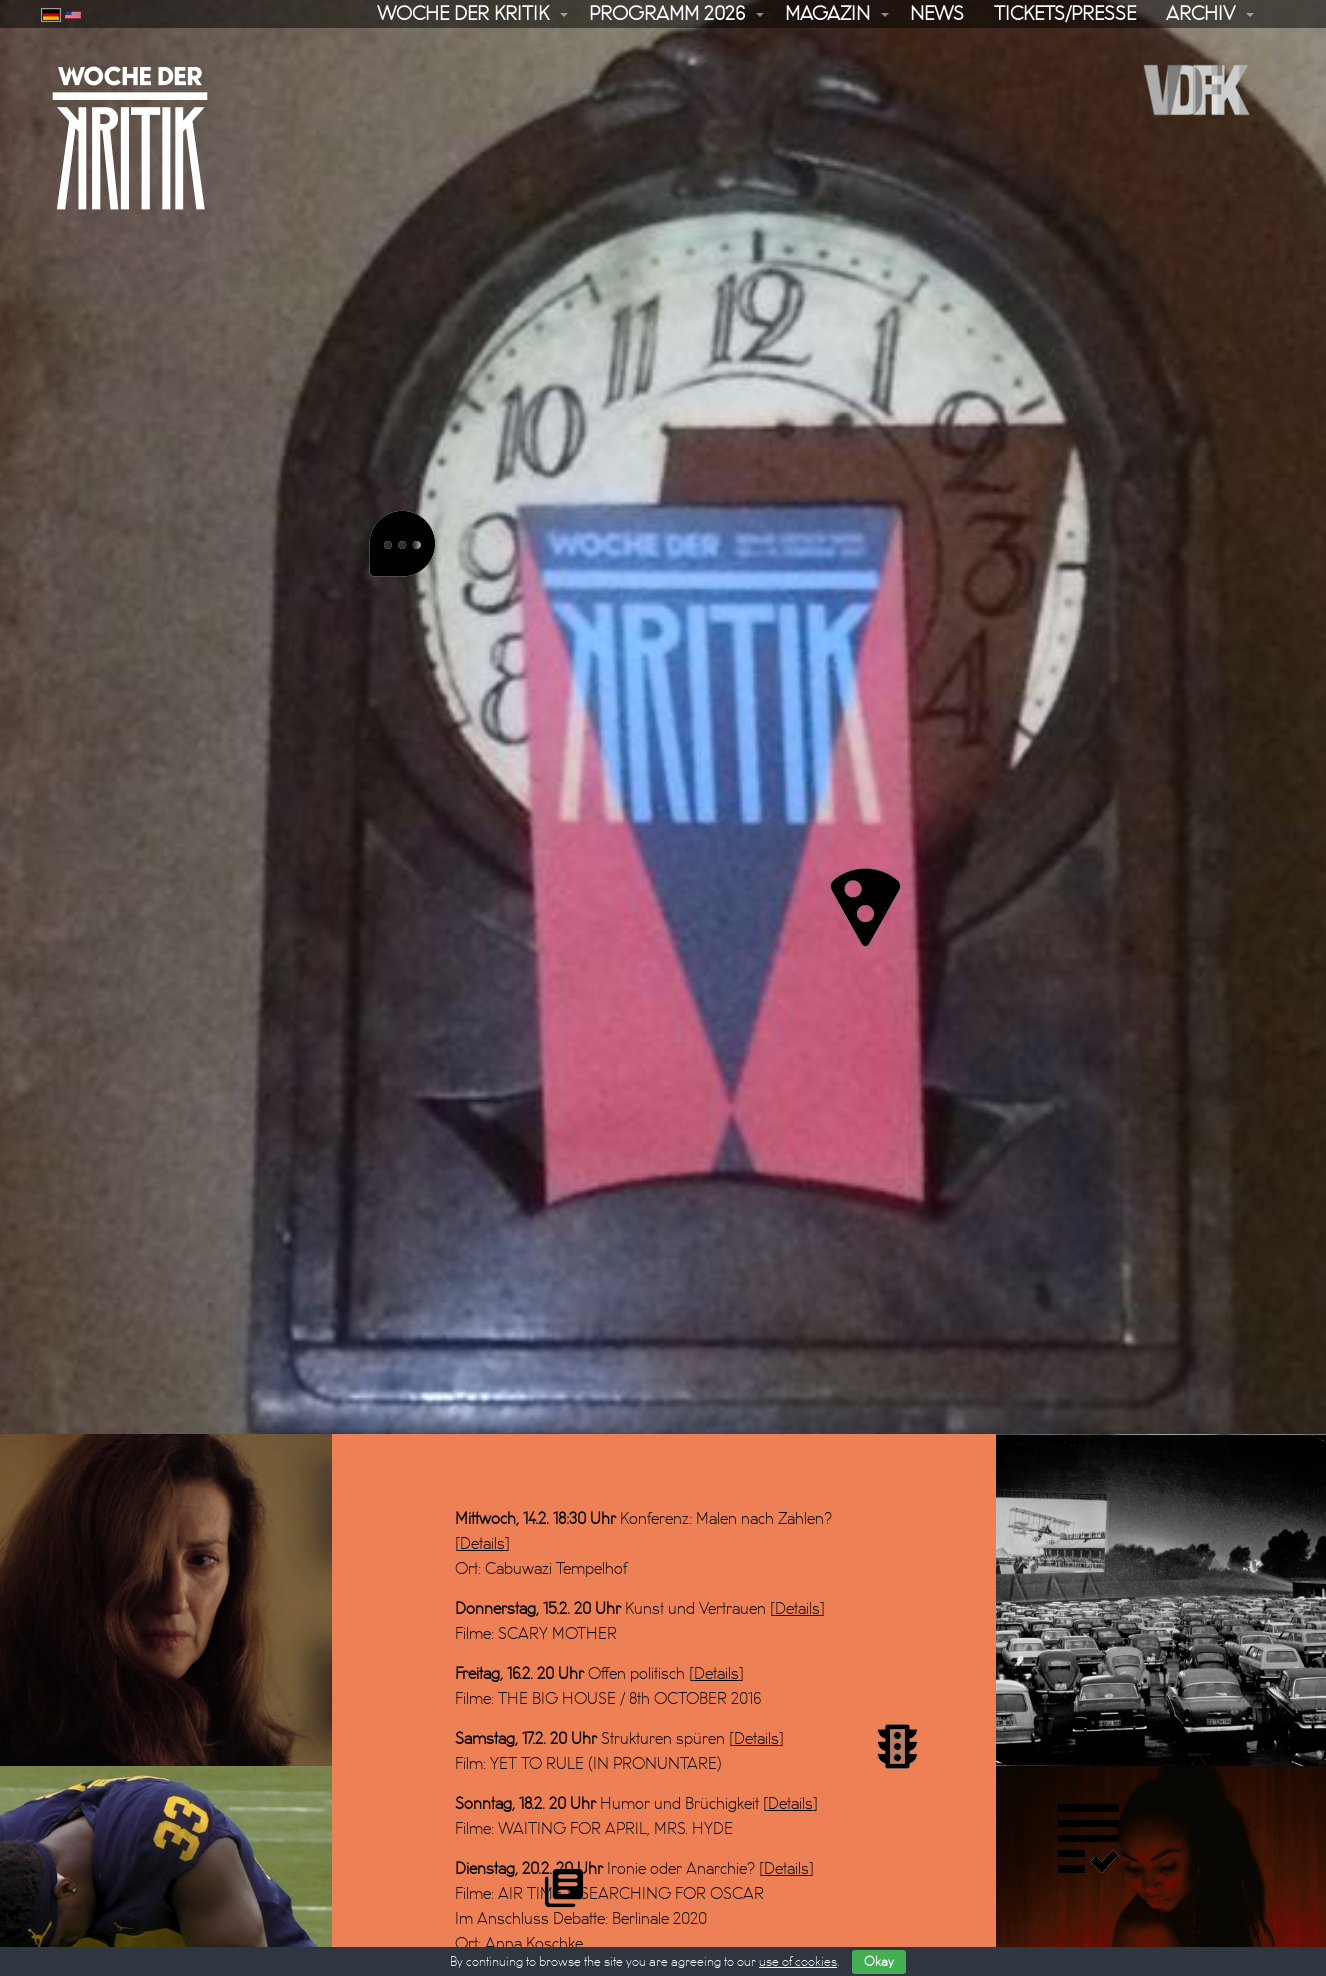 The height and width of the screenshot is (1976, 1326). I want to click on open chat or messaging, so click(401, 545).